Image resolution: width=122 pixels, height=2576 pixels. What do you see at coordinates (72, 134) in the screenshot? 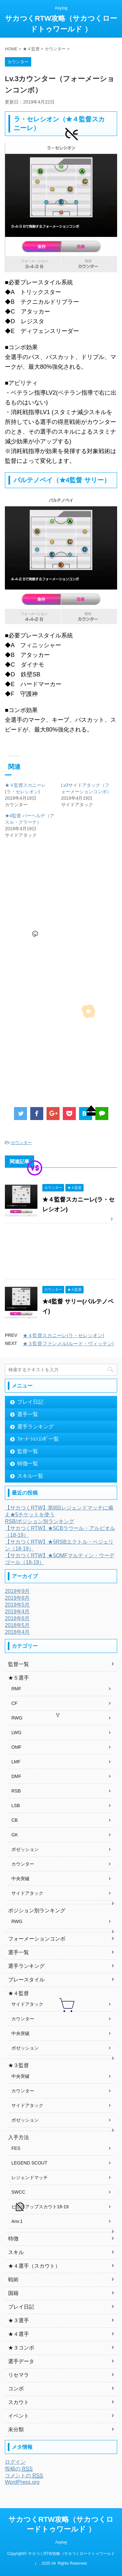
I see `indicates CE certification is disabled or not applicable` at bounding box center [72, 134].